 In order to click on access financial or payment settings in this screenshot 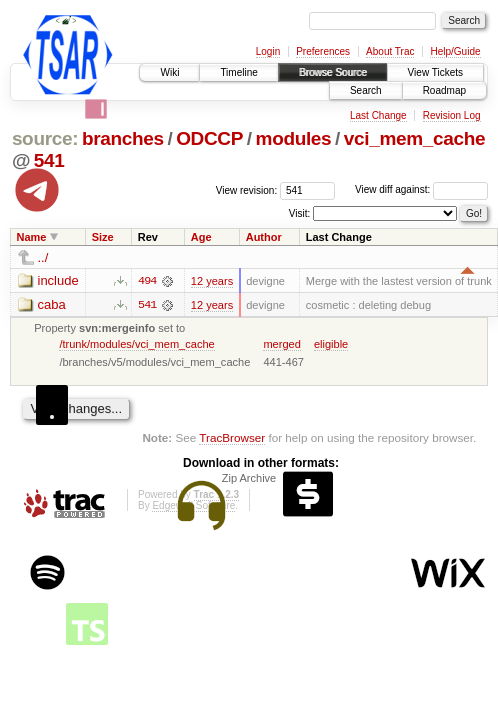, I will do `click(308, 494)`.